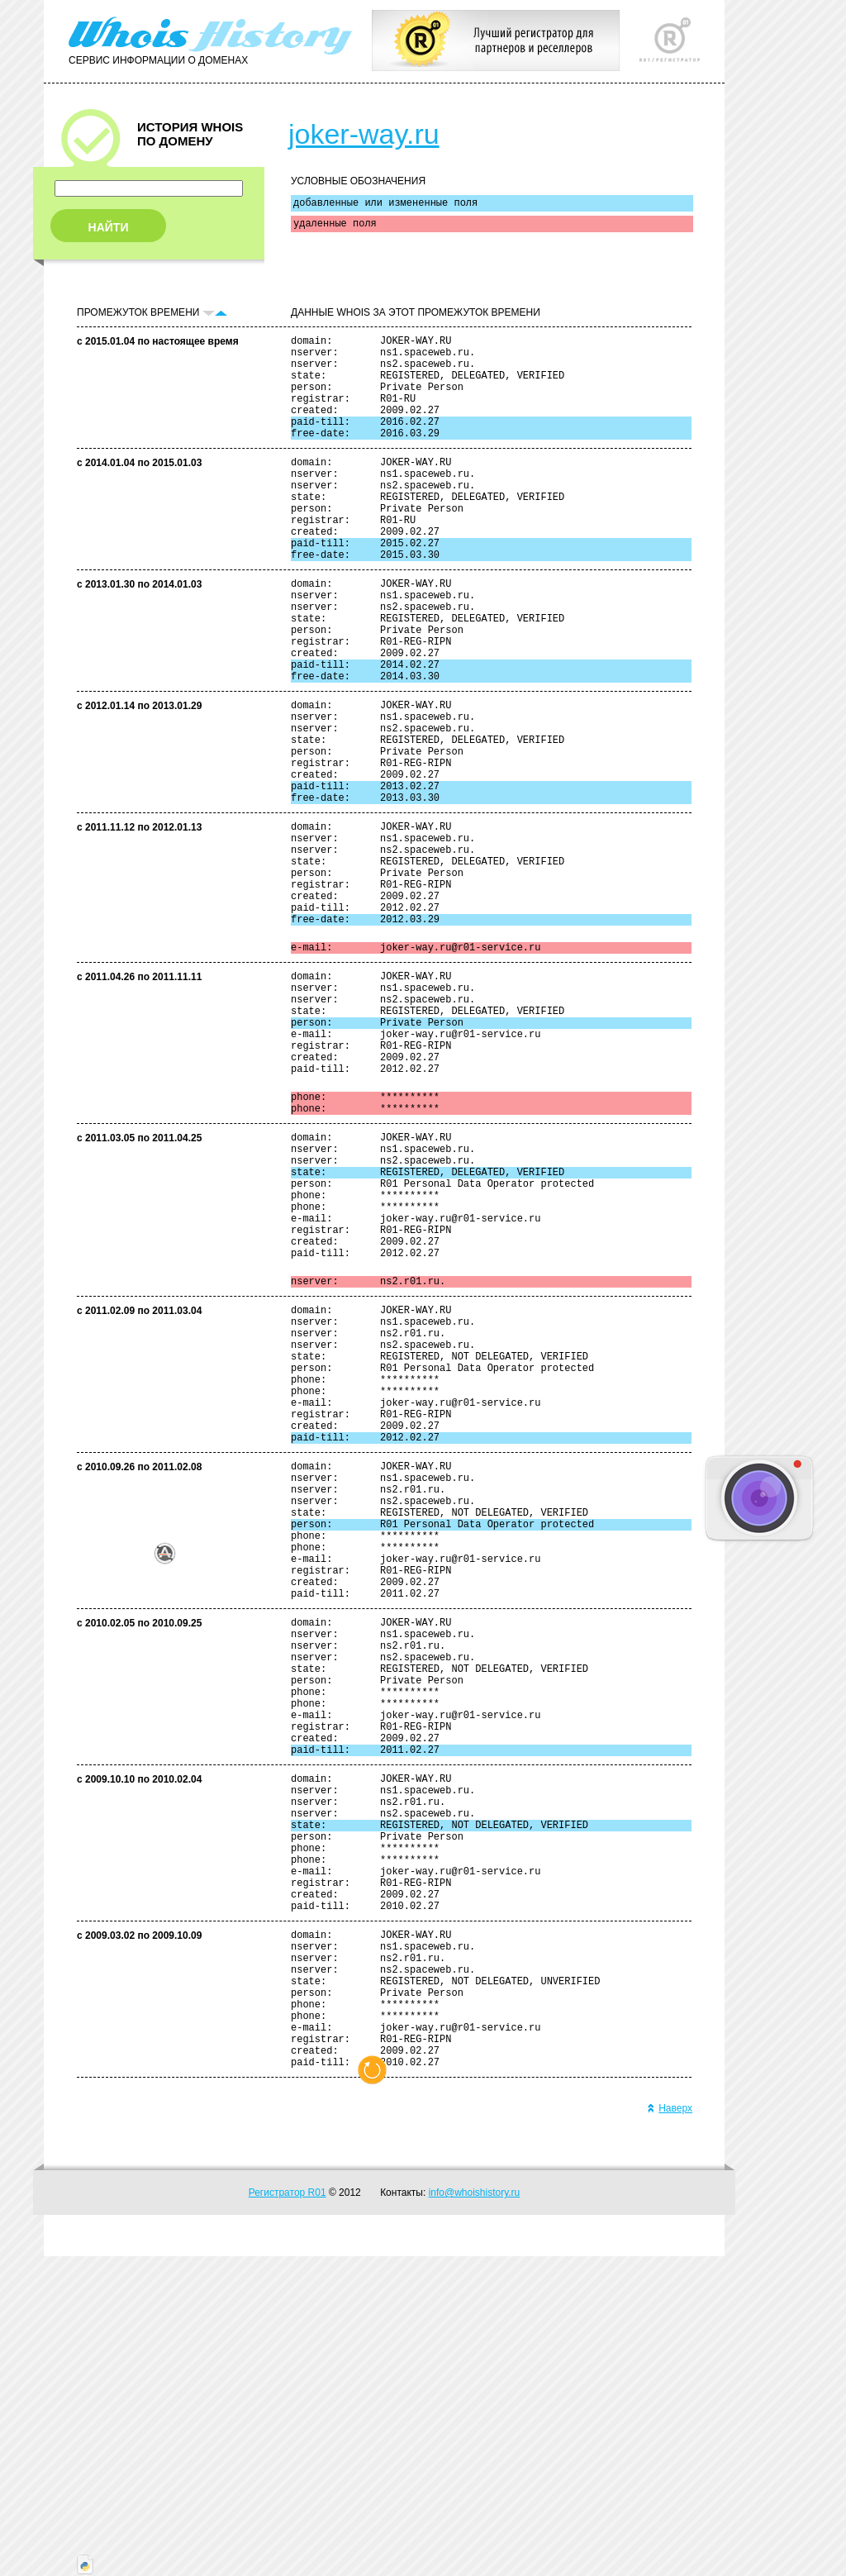 This screenshot has height=2576, width=846. What do you see at coordinates (164, 1553) in the screenshot?
I see `open the software updater application` at bounding box center [164, 1553].